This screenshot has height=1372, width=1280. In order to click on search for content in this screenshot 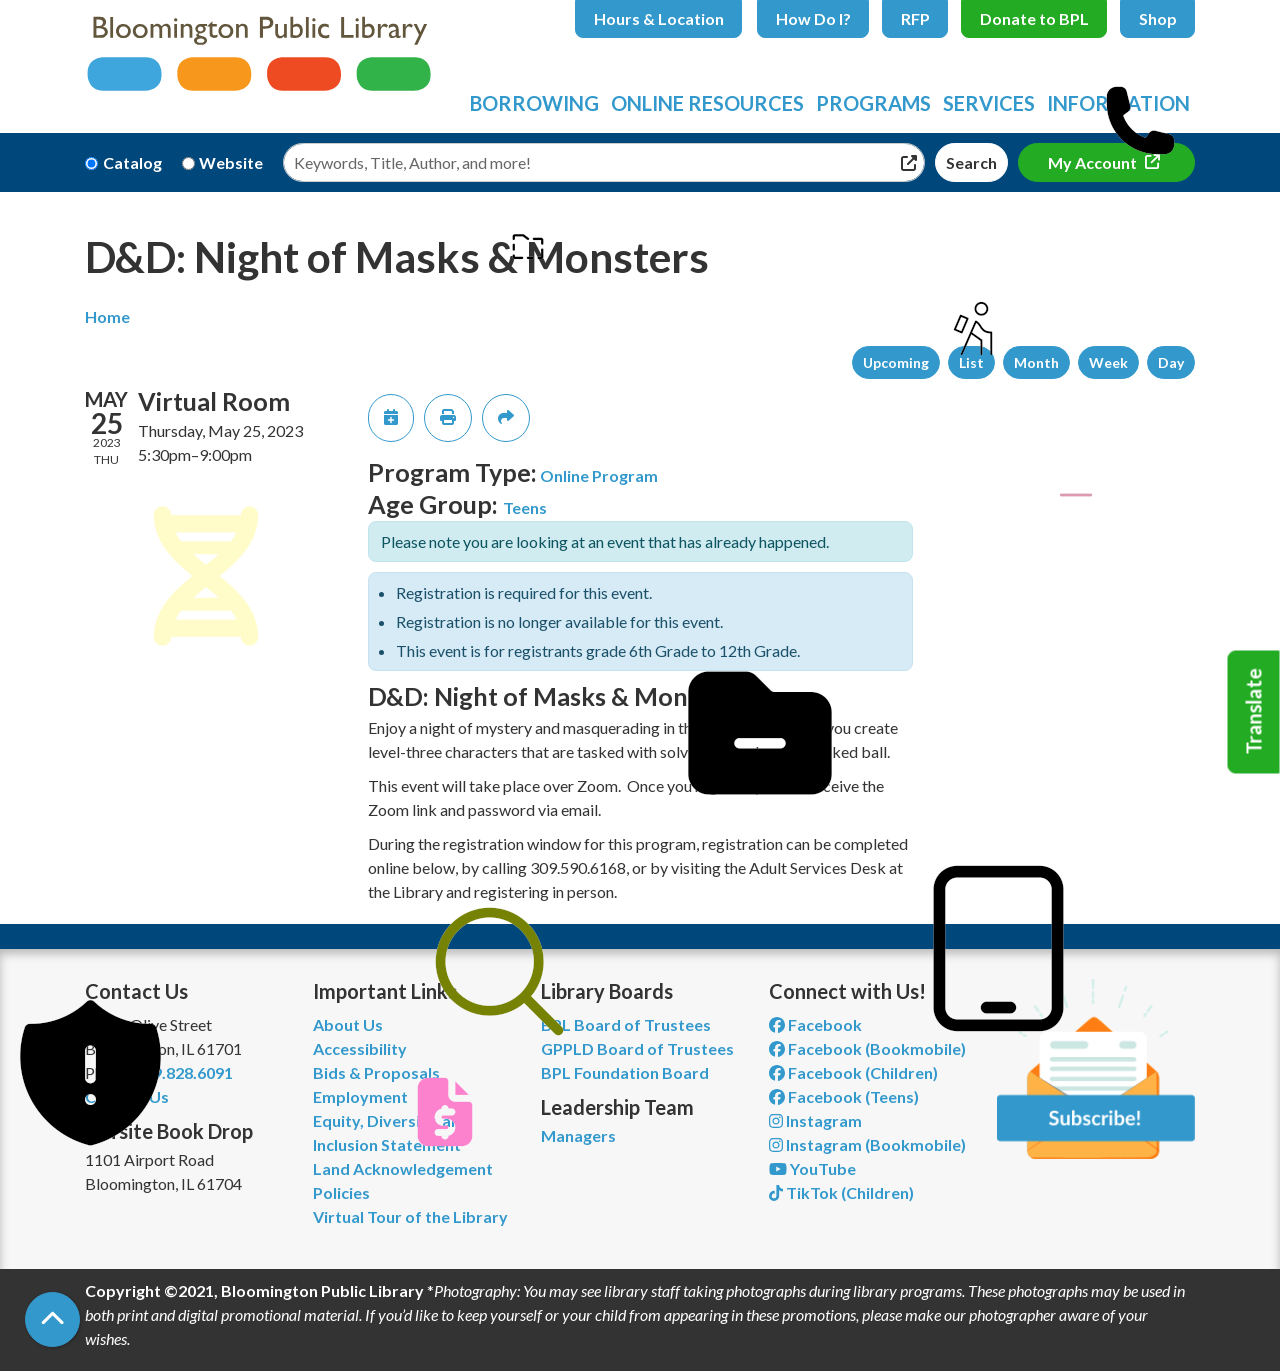, I will do `click(499, 971)`.